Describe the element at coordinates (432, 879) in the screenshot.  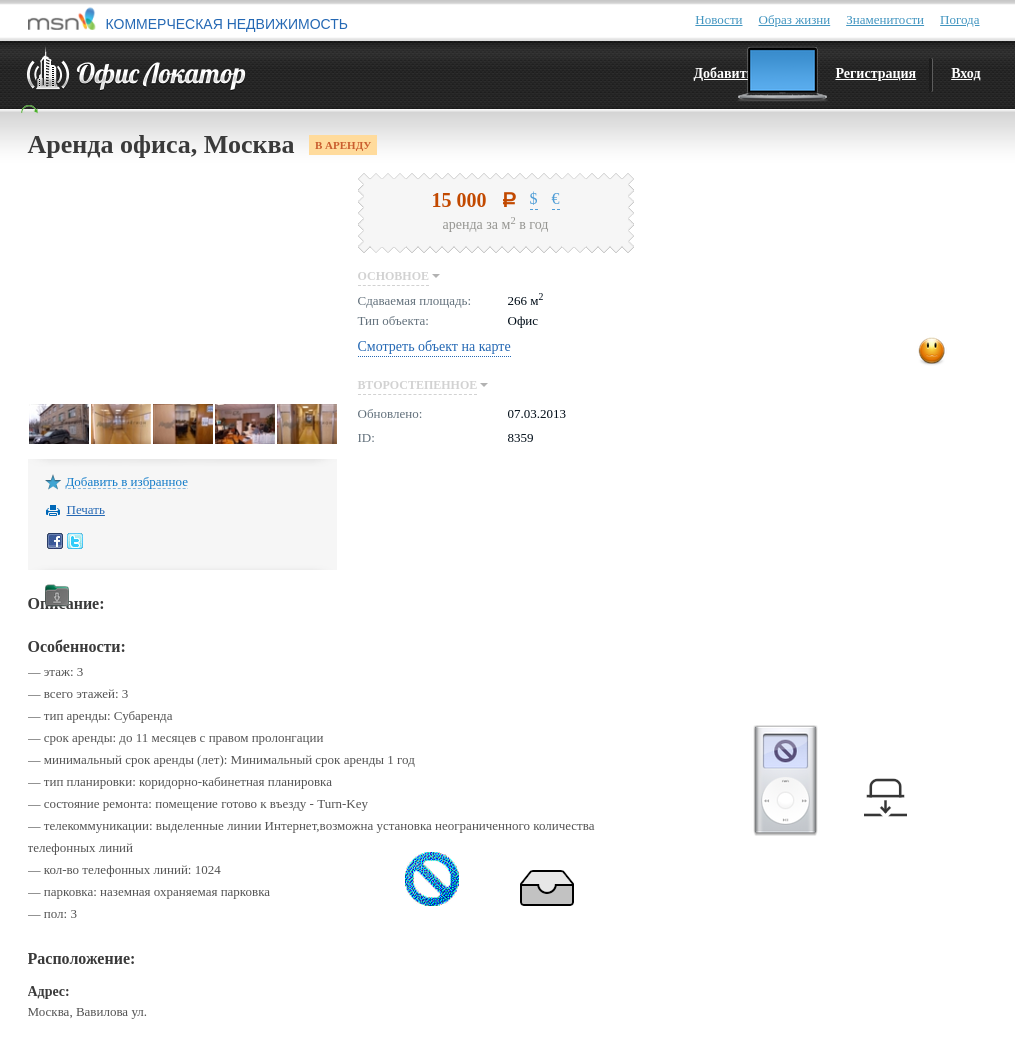
I see `indicates access denied or permission blocked` at that location.